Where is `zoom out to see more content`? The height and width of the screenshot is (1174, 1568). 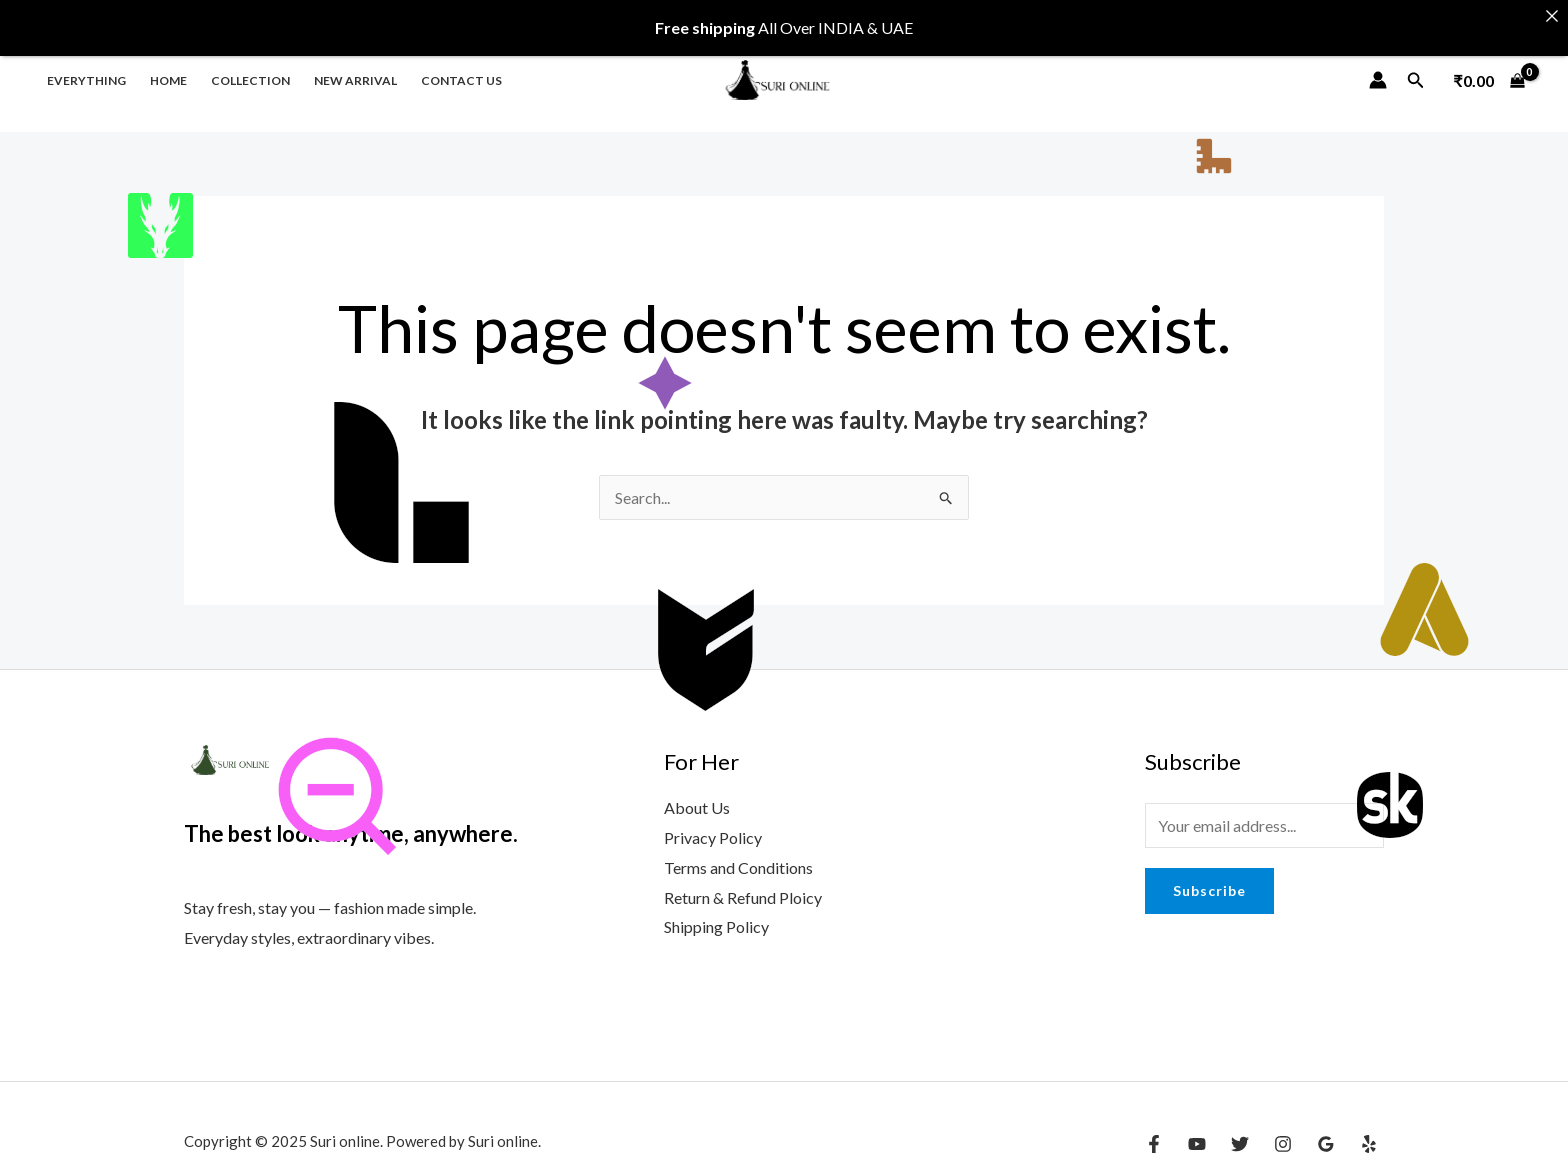 zoom out to see more content is located at coordinates (336, 795).